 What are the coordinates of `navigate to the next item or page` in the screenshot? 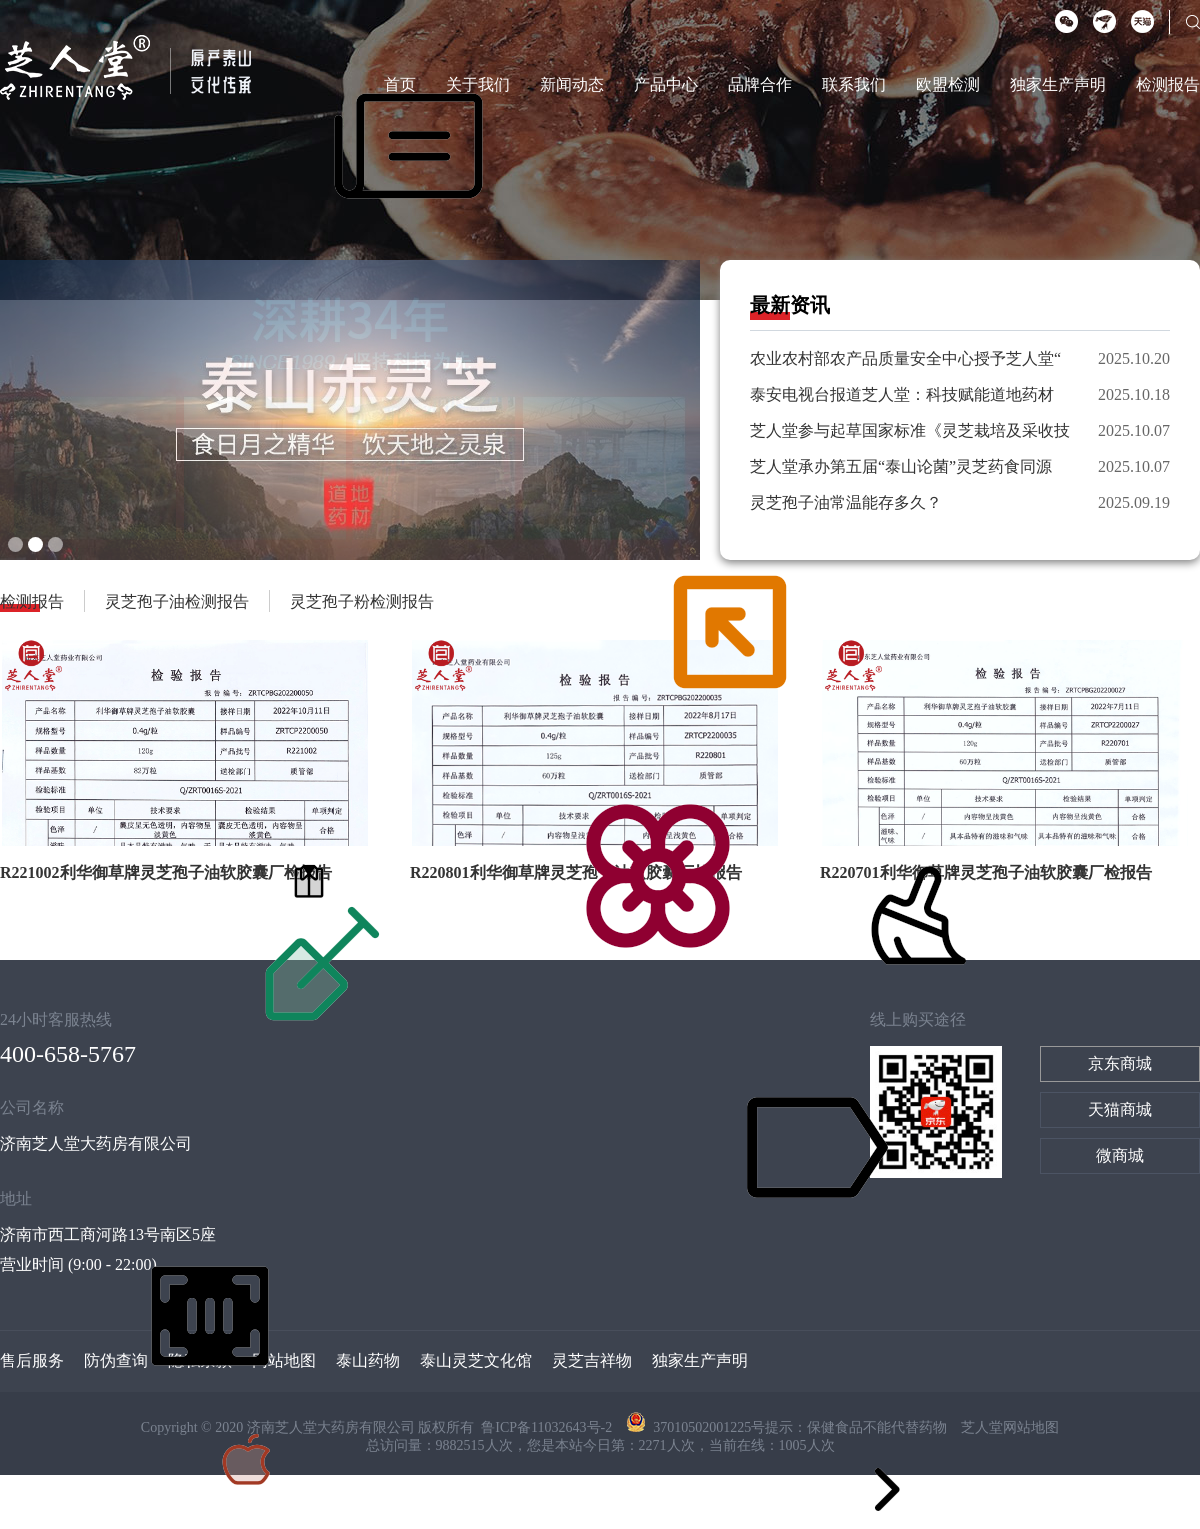 It's located at (883, 1489).